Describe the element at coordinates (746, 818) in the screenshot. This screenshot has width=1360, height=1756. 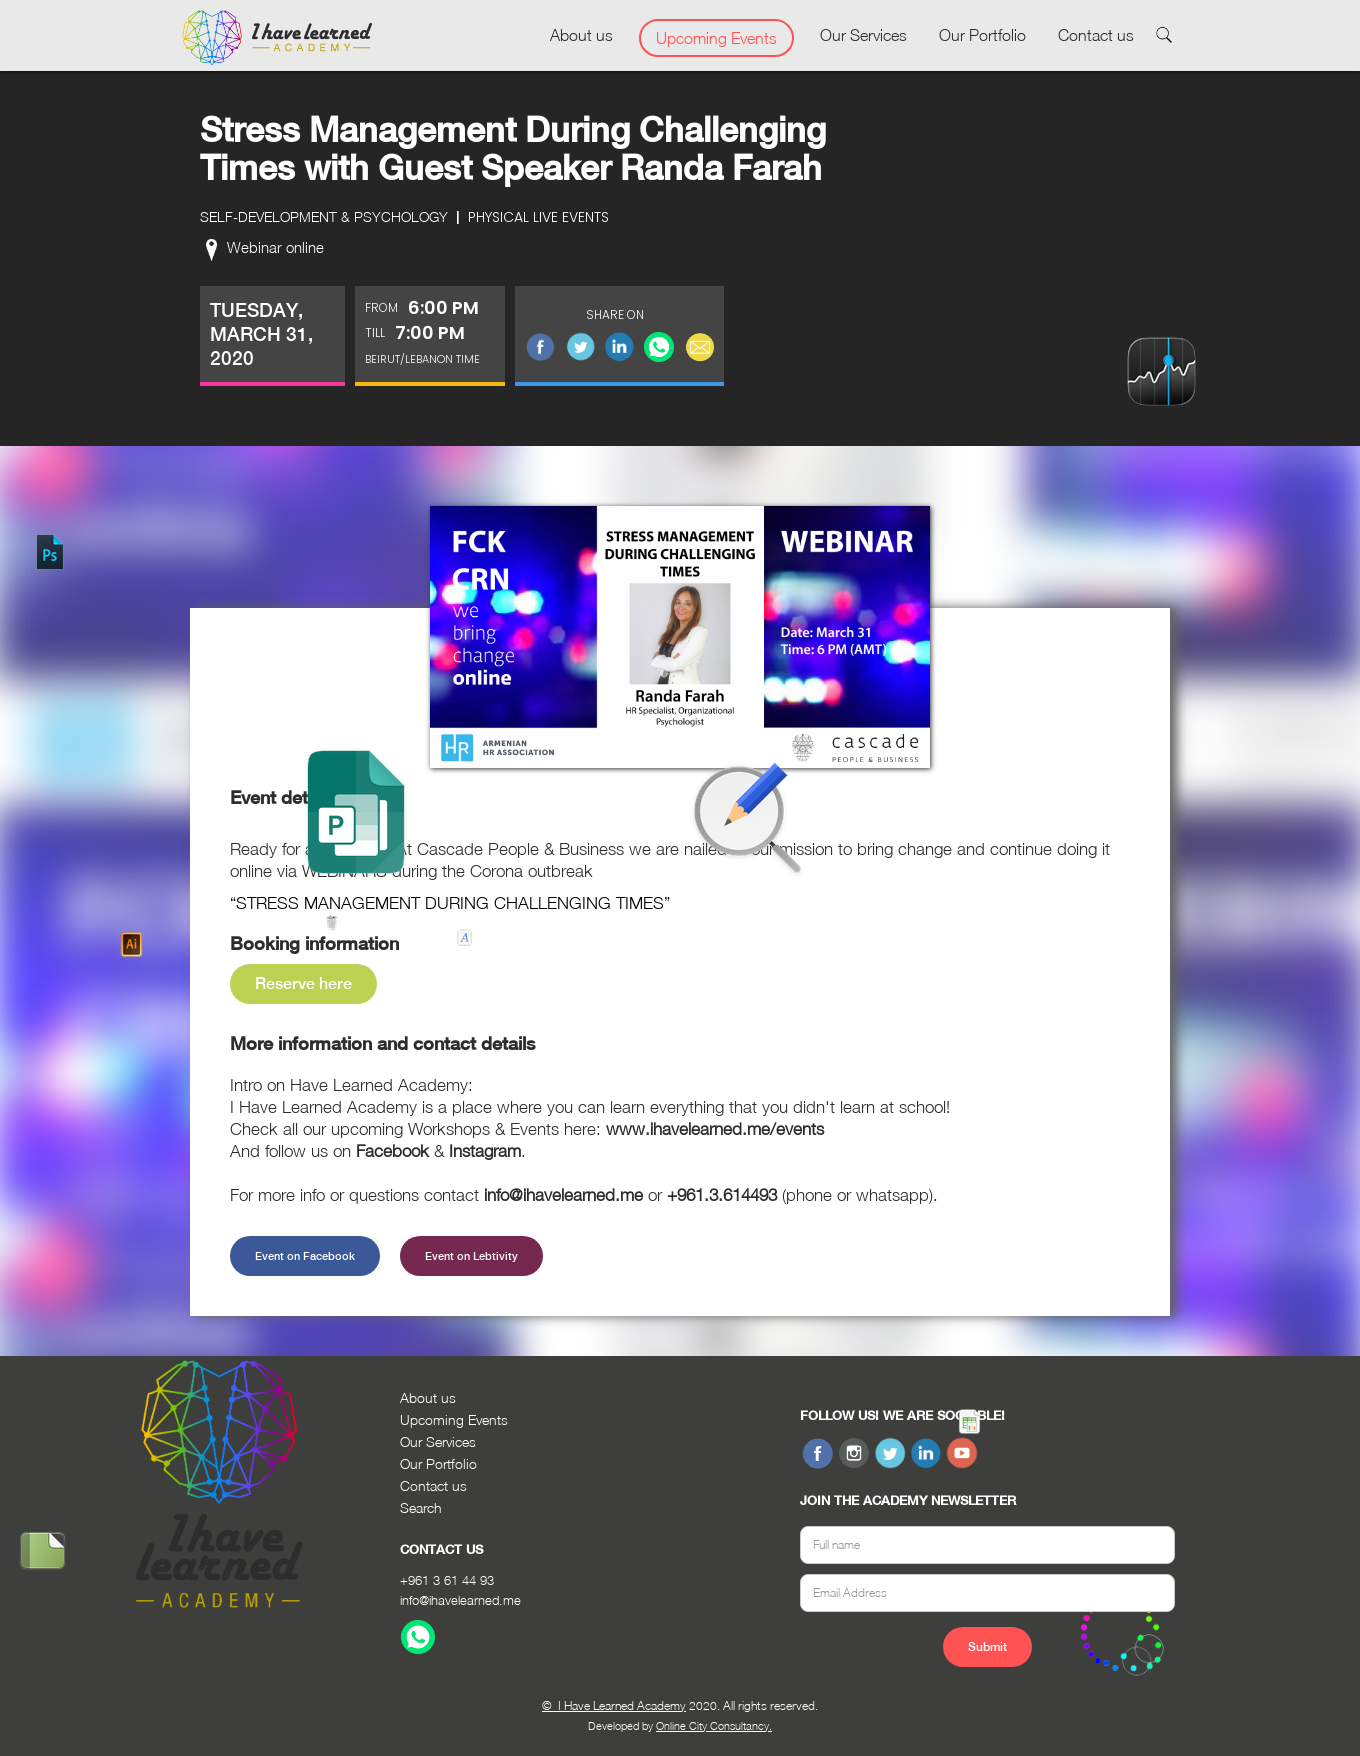
I see `open find and replace tool` at that location.